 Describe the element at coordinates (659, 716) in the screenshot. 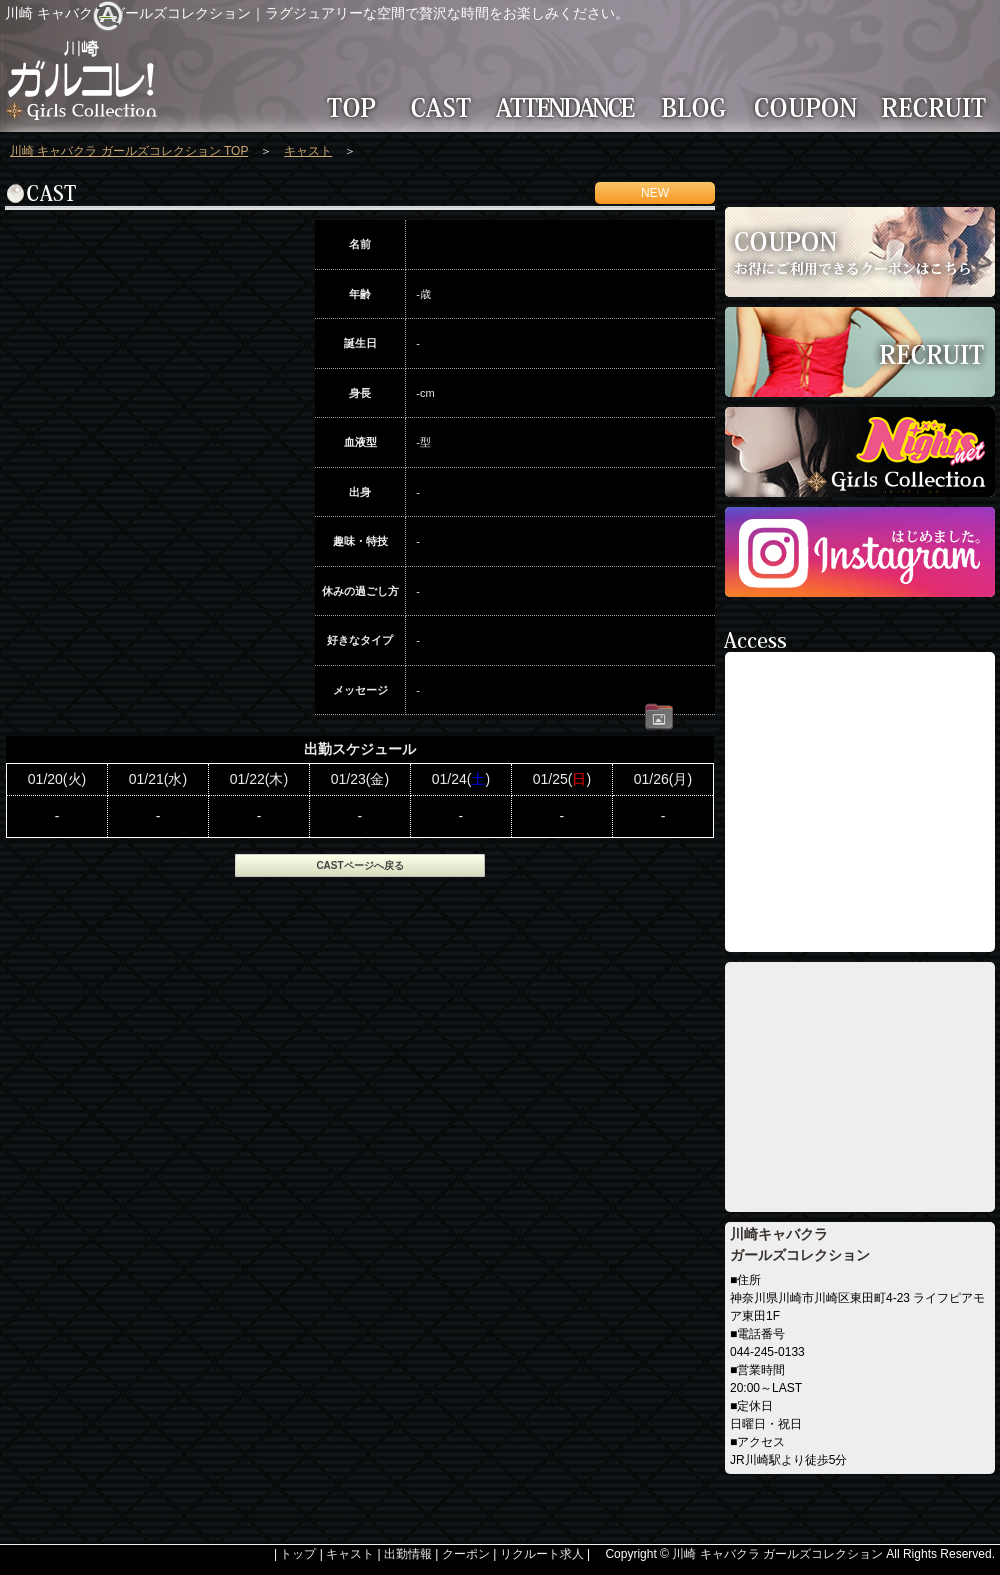

I see `open pictures folder` at that location.